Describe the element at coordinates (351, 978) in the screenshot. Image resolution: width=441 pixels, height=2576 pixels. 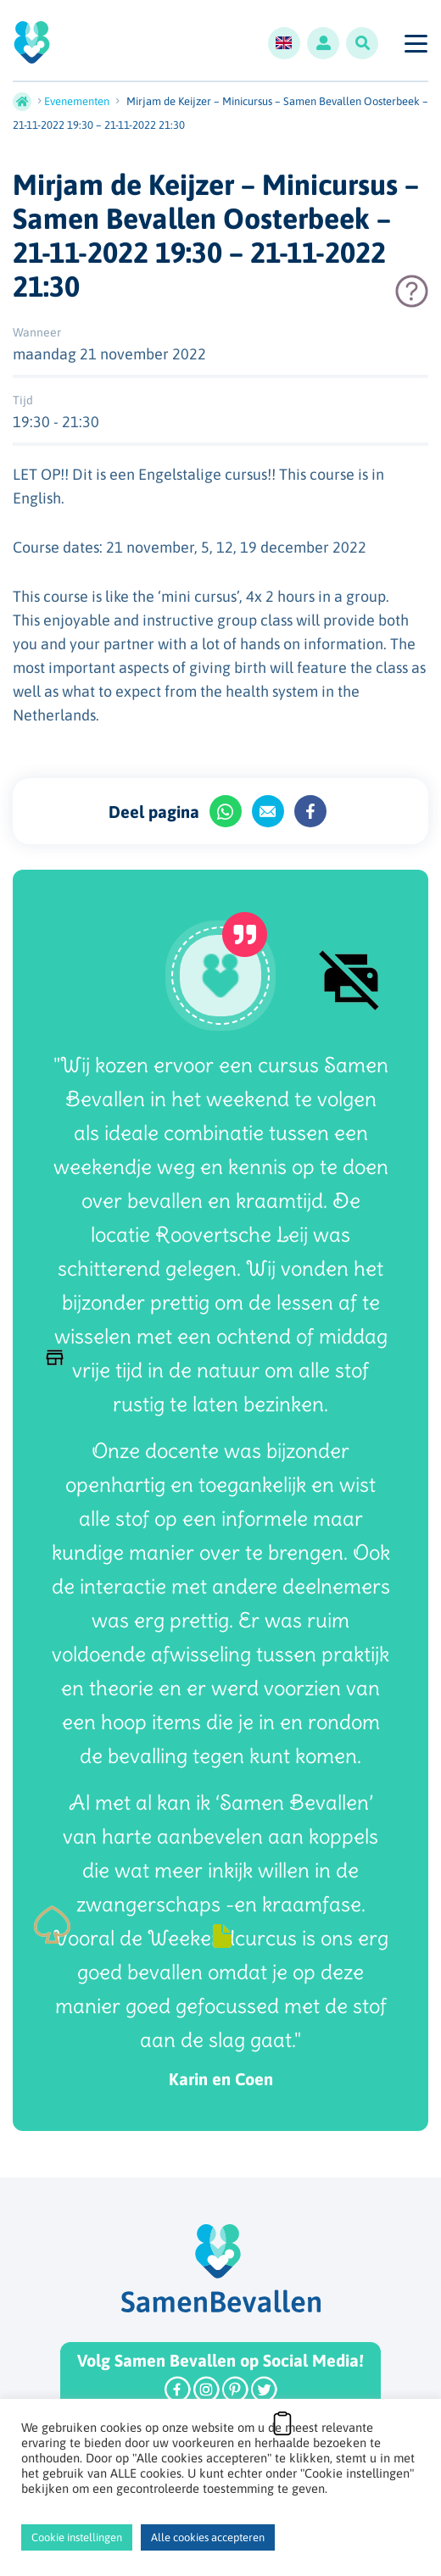
I see `printing is unavailable or disabled` at that location.